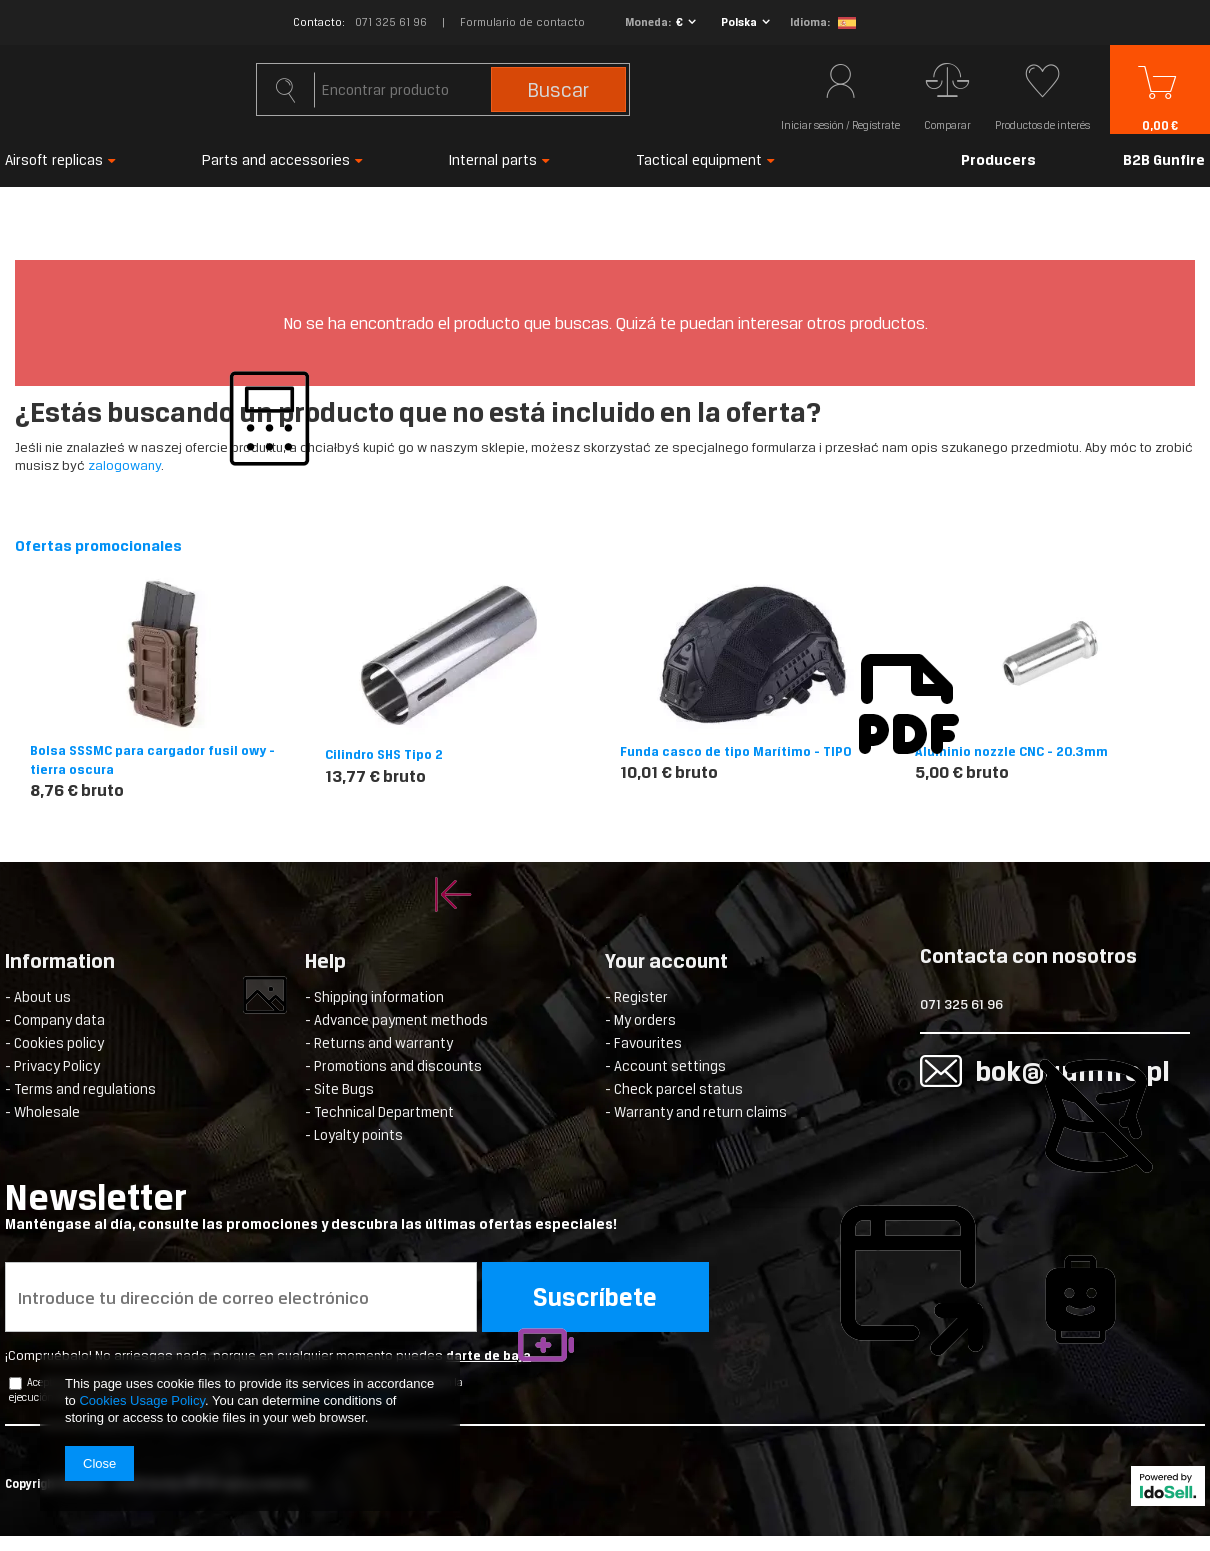 The height and width of the screenshot is (1551, 1210). What do you see at coordinates (269, 418) in the screenshot?
I see `open the calculator app` at bounding box center [269, 418].